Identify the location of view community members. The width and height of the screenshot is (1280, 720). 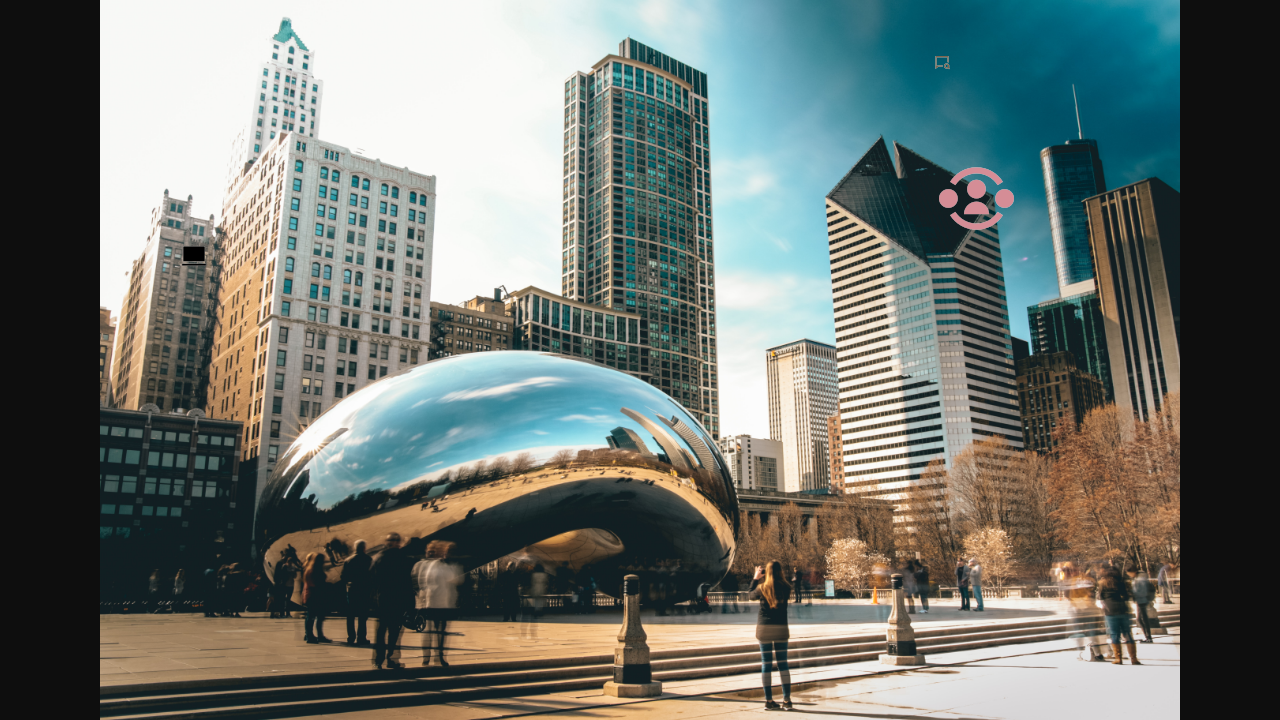
(976, 198).